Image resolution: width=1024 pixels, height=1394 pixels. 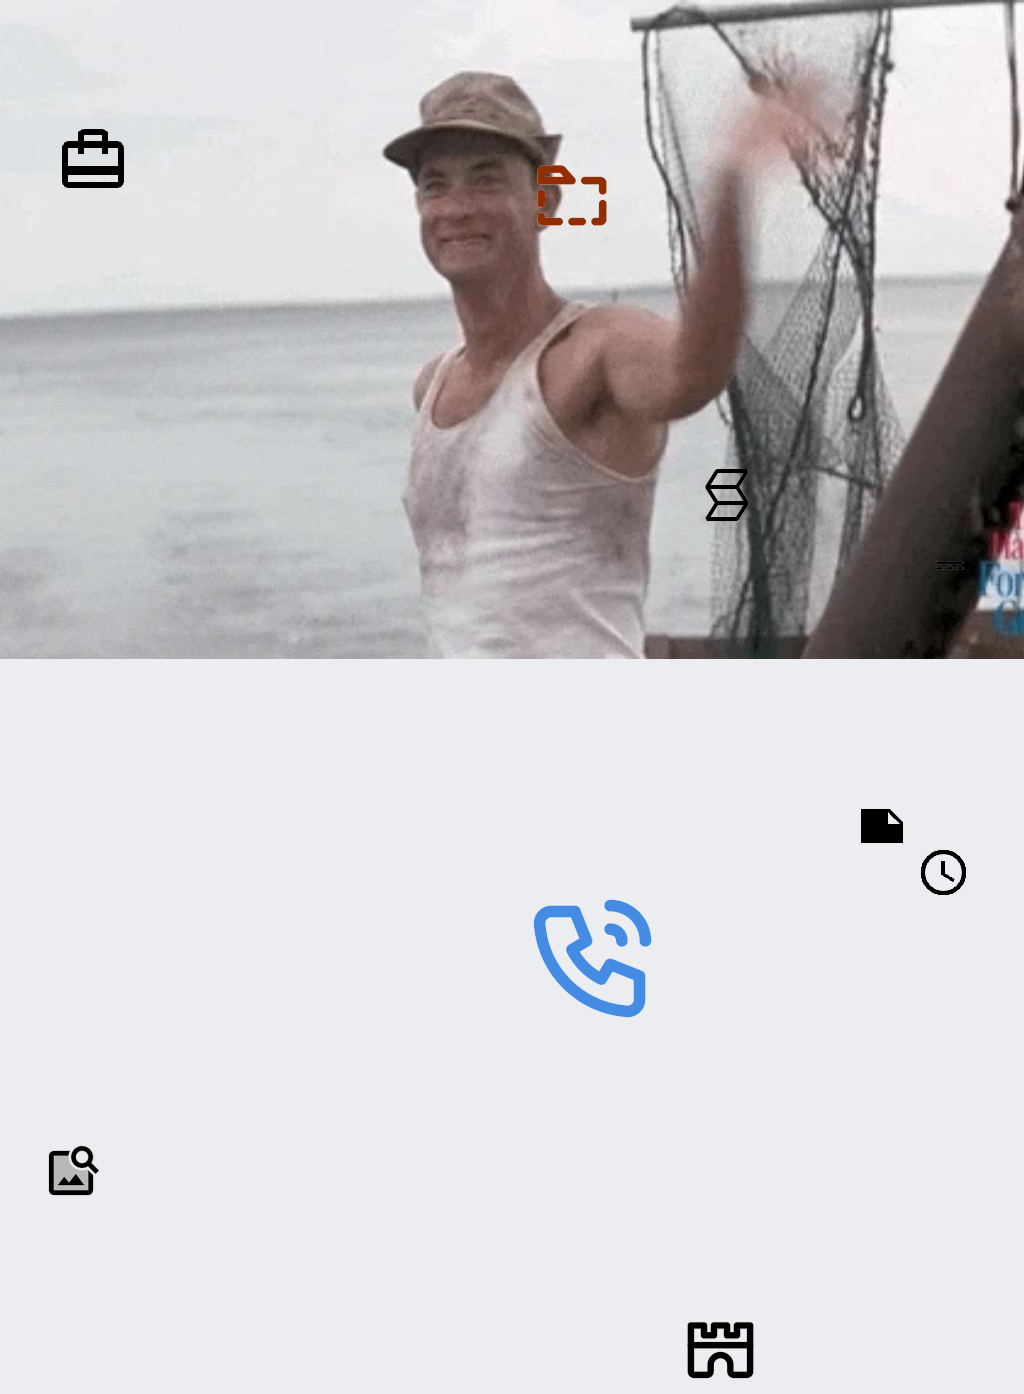 What do you see at coordinates (882, 826) in the screenshot?
I see `create a new note` at bounding box center [882, 826].